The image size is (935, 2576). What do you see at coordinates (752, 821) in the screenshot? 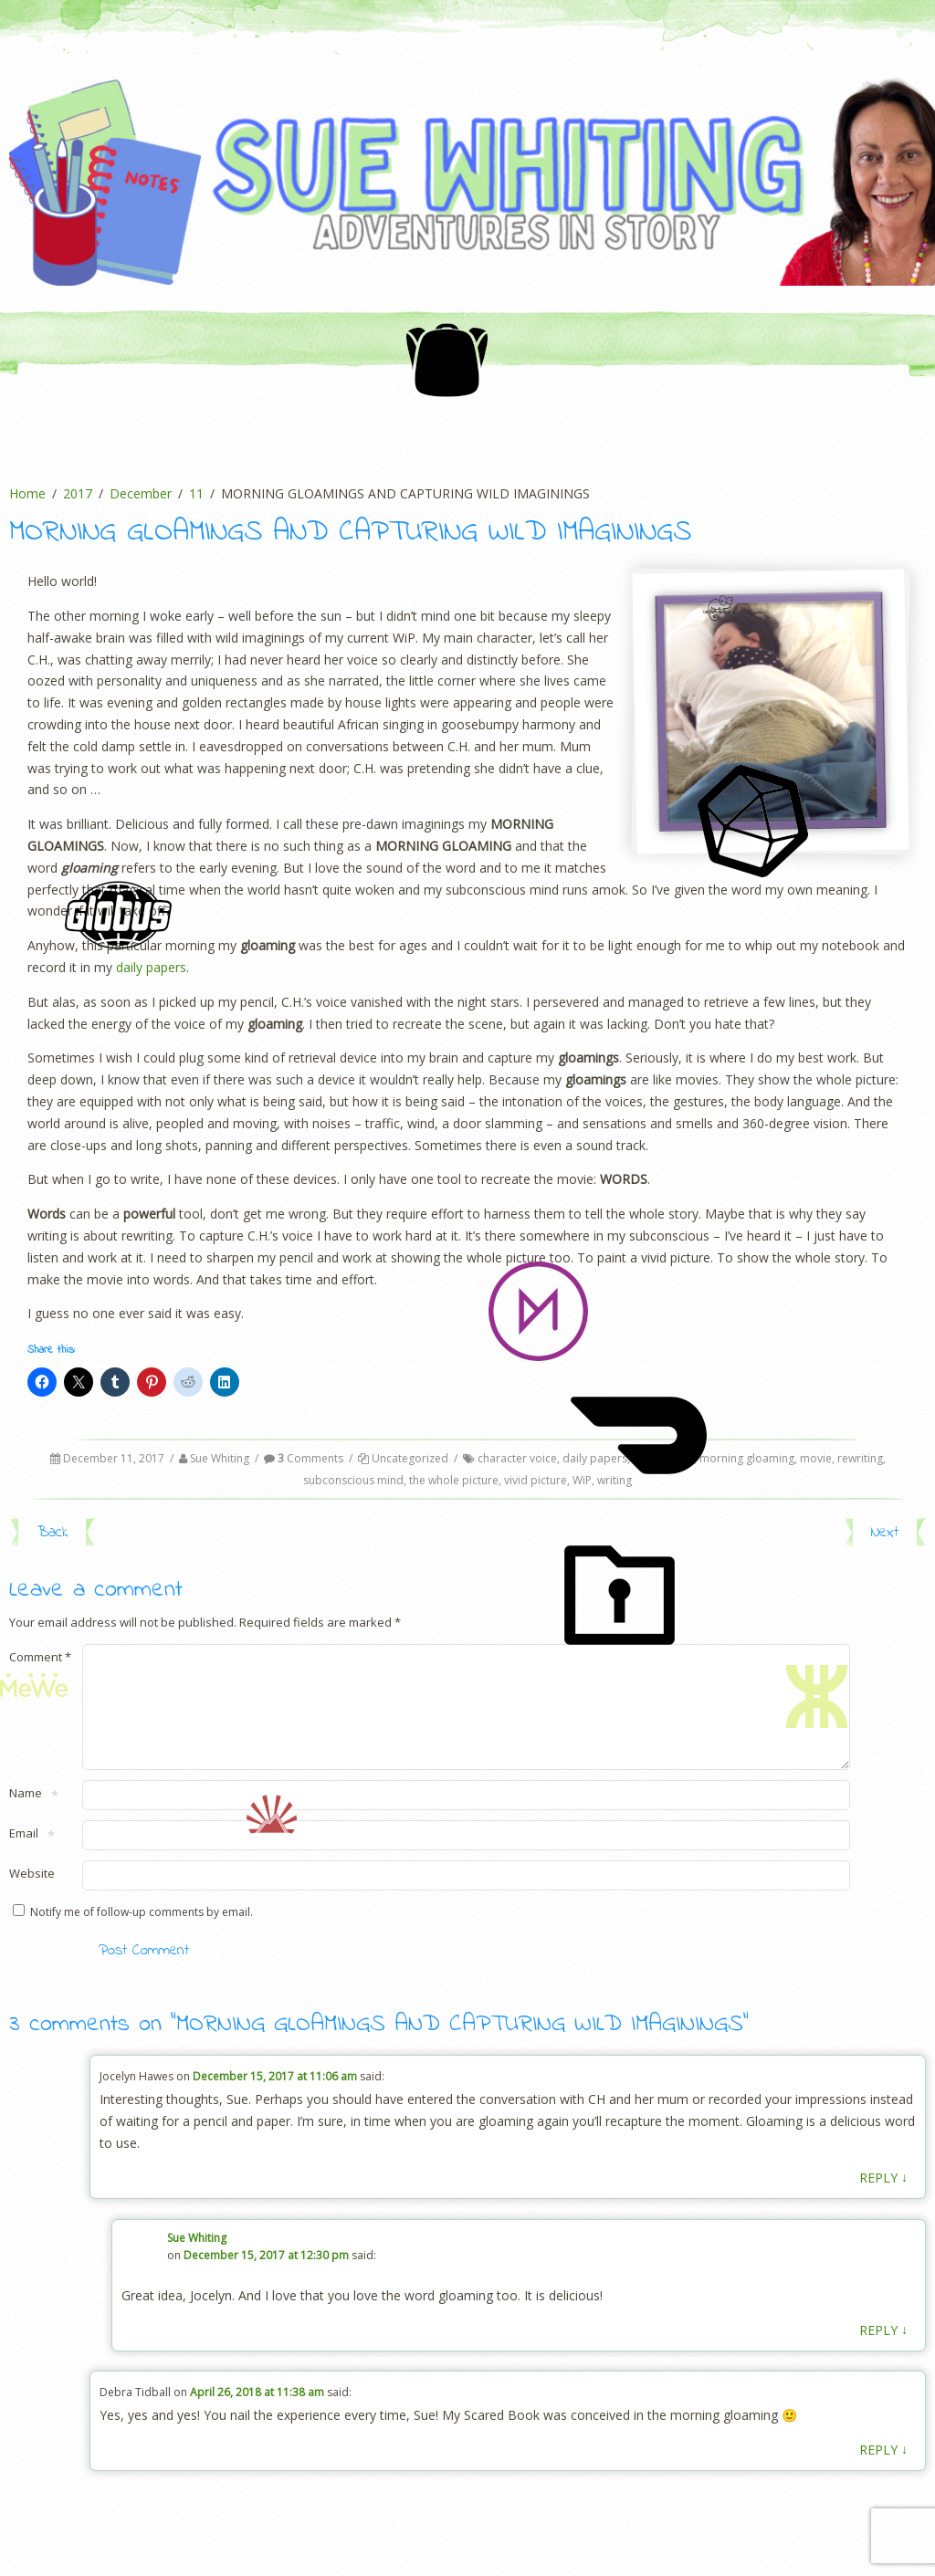
I see `influxdb time-series database logo` at bounding box center [752, 821].